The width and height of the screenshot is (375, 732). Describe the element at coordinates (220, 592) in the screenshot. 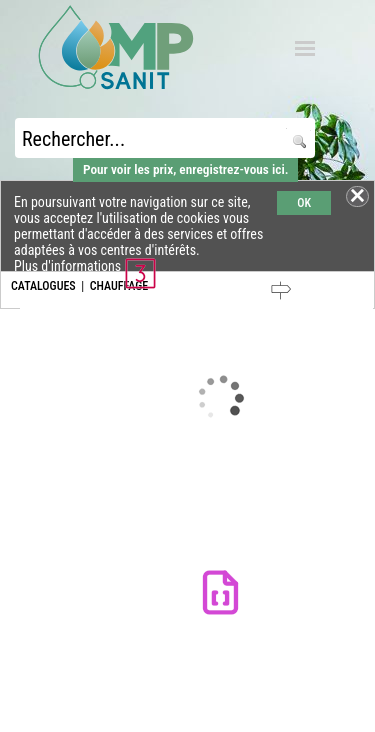

I see `view source code file` at that location.